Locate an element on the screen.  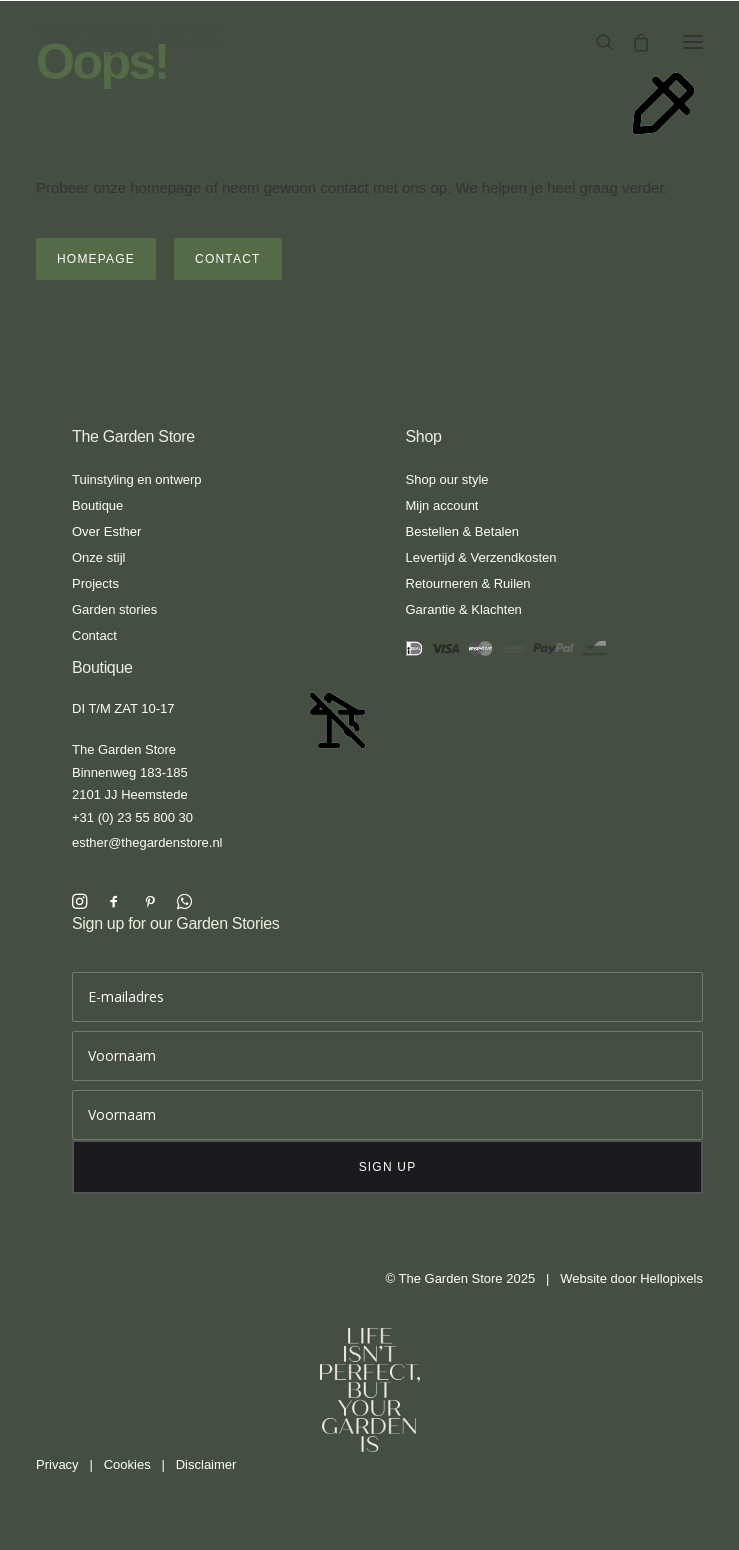
select a color from the canvas is located at coordinates (663, 103).